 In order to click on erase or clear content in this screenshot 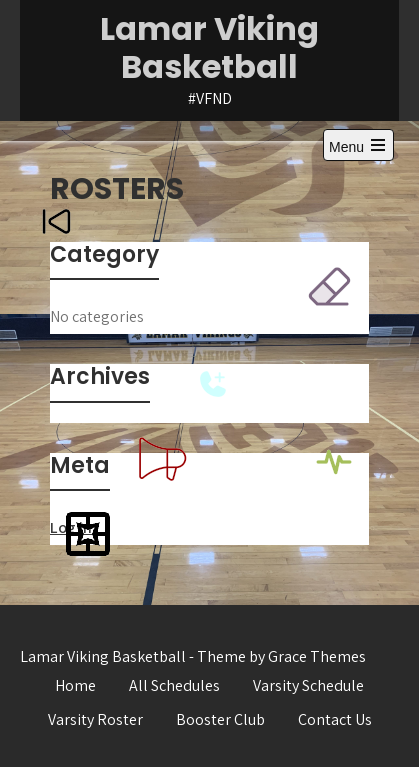, I will do `click(329, 286)`.